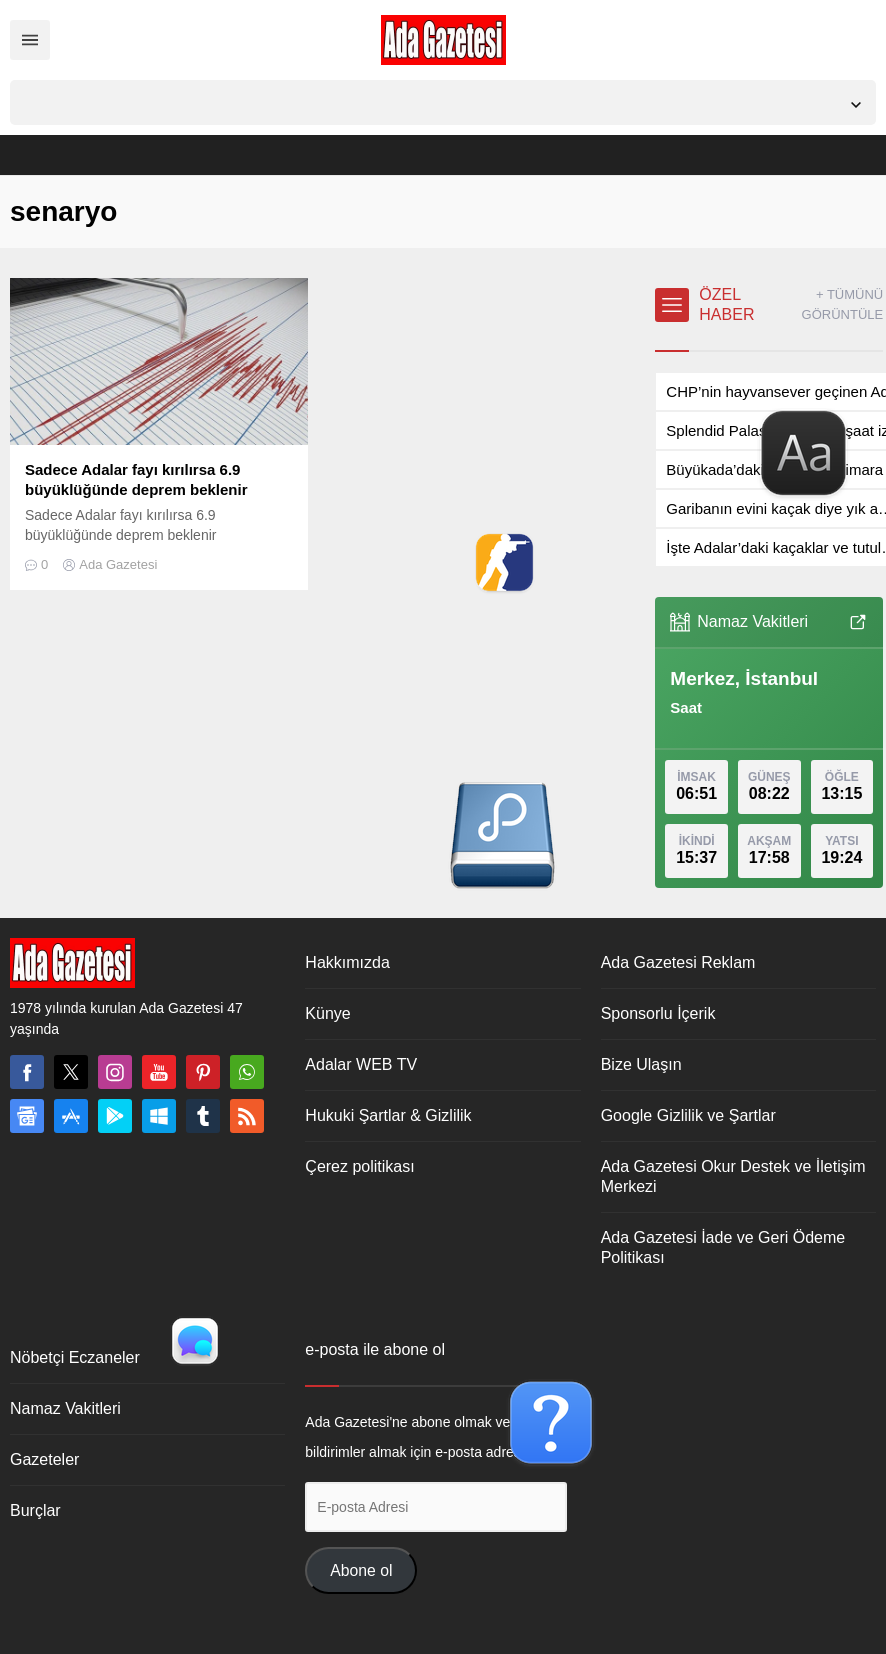 This screenshot has width=886, height=1654. Describe the element at coordinates (502, 838) in the screenshot. I see `Promise Technology storage device or RAID controller` at that location.